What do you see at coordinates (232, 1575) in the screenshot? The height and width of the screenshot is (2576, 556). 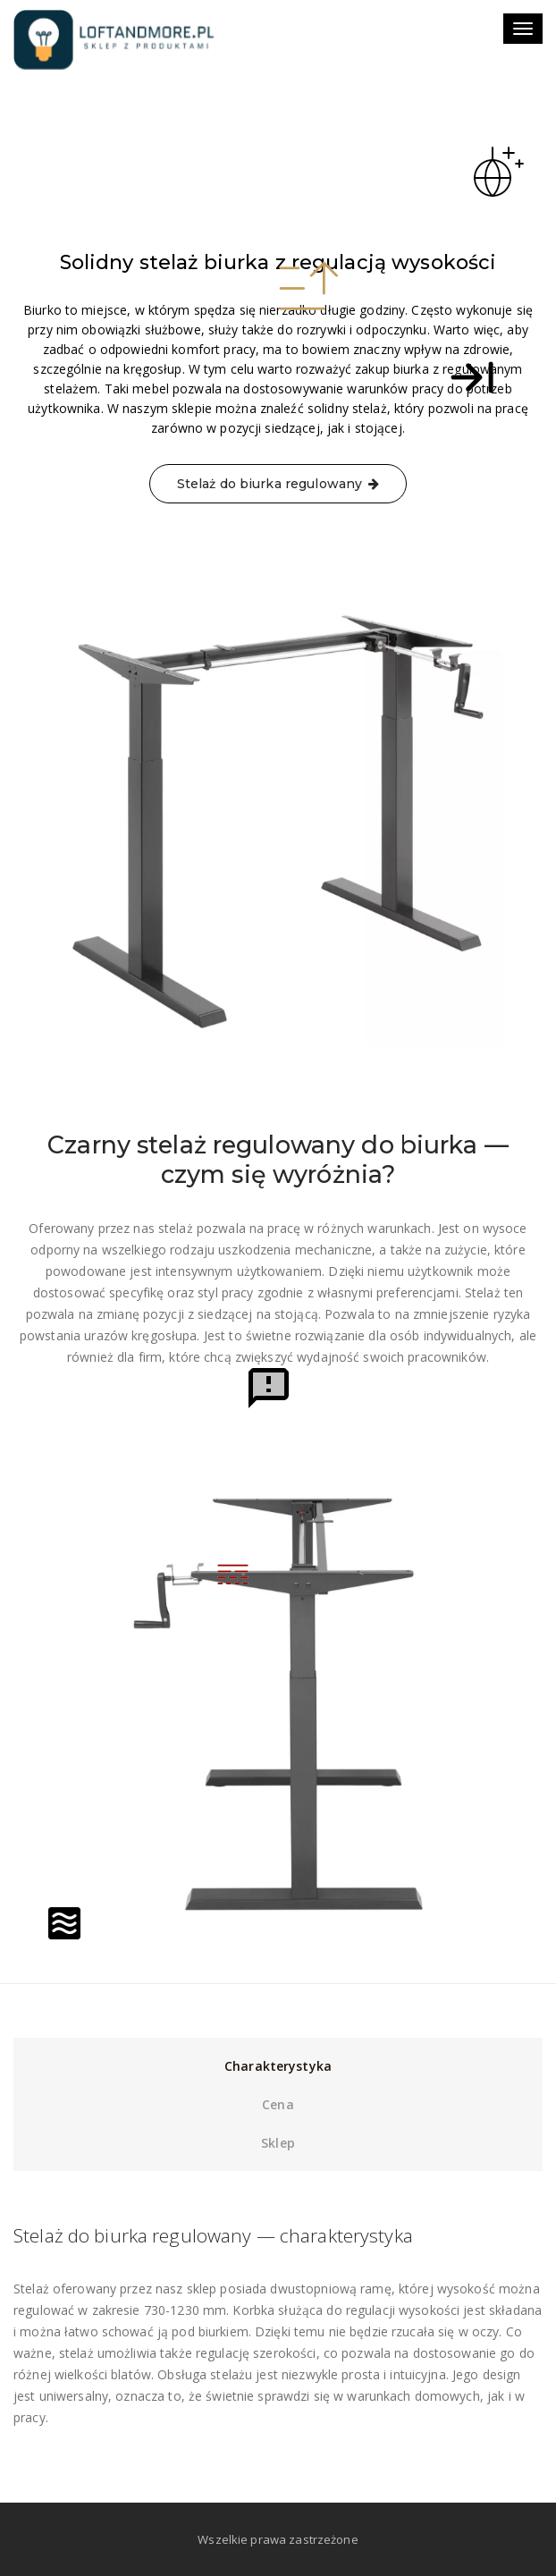 I see `apply a gradient effect to an element` at bounding box center [232, 1575].